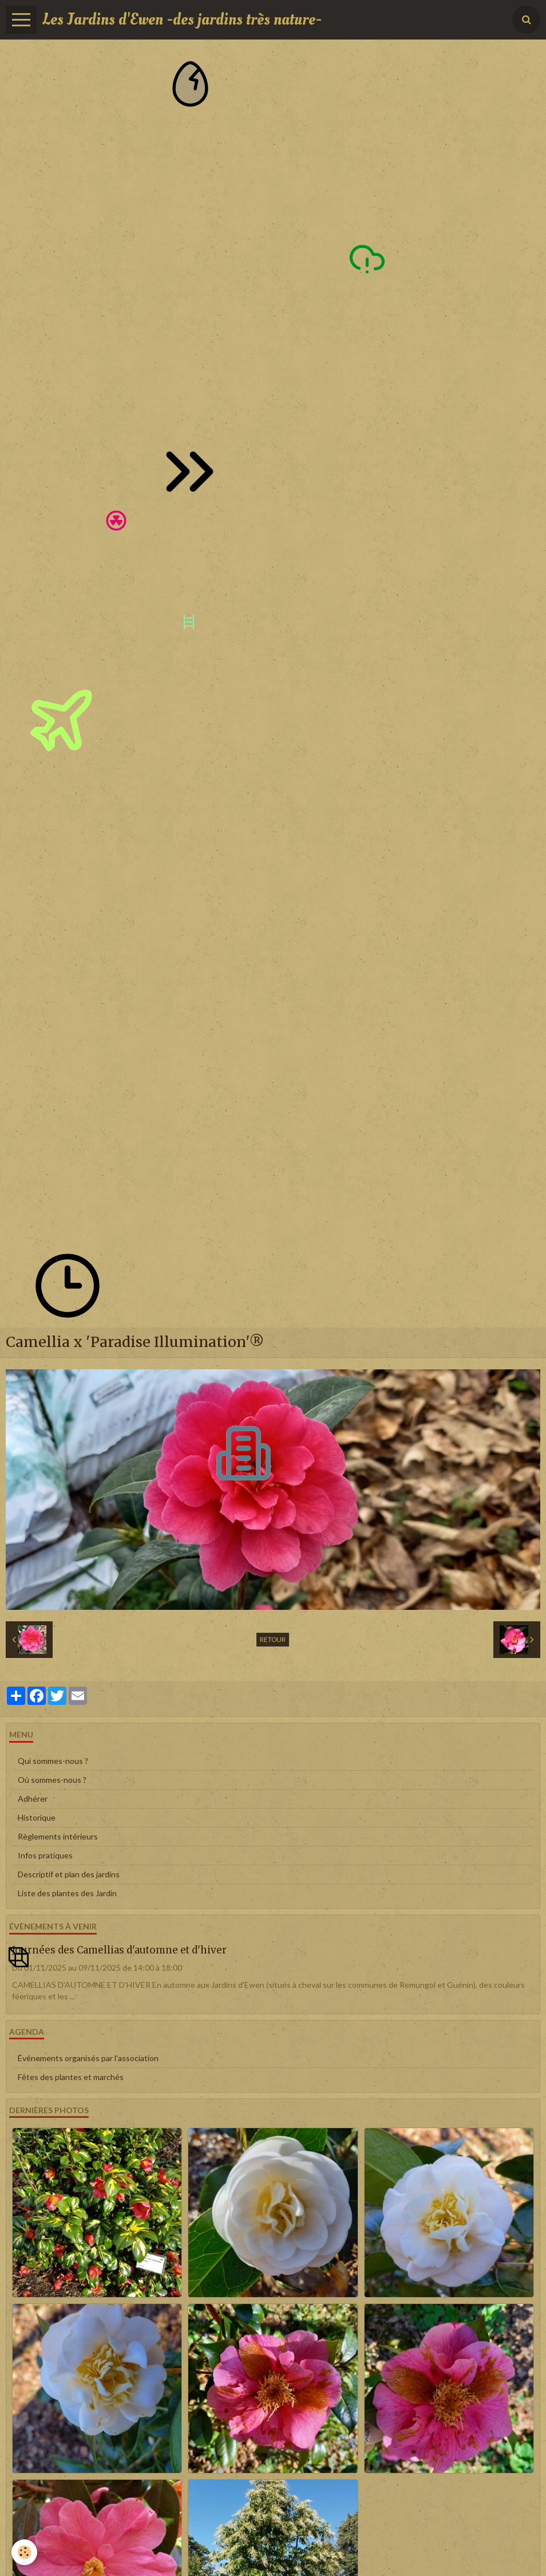 The width and height of the screenshot is (546, 2576). What do you see at coordinates (189, 471) in the screenshot?
I see `skip forward or advance quickly` at bounding box center [189, 471].